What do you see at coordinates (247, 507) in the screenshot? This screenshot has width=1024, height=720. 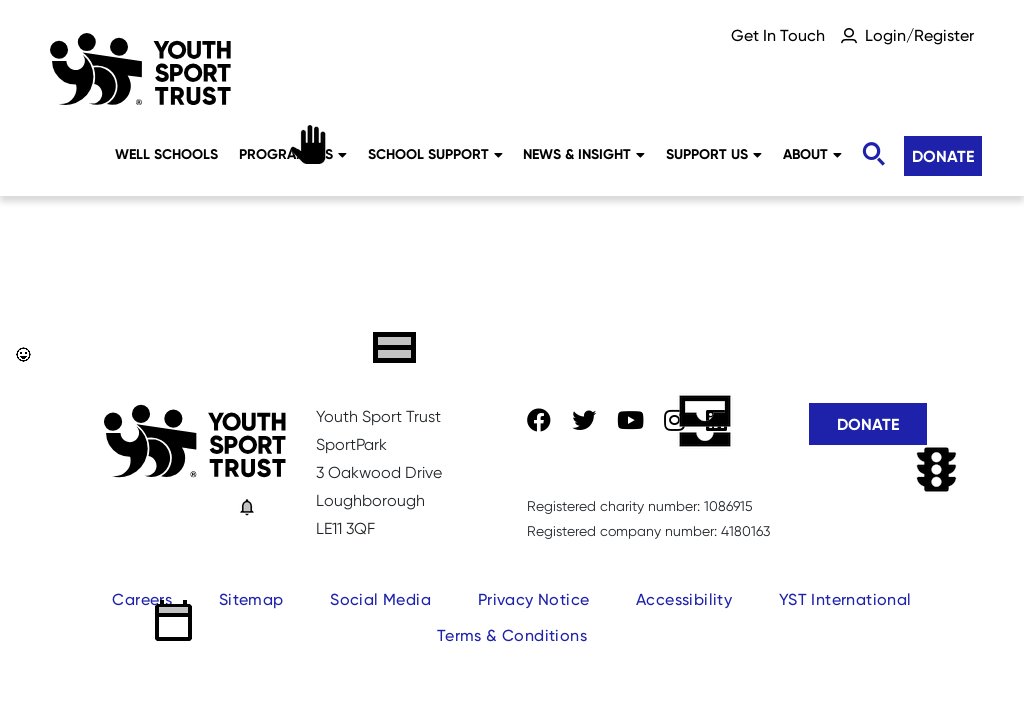 I see `view your notifications` at bounding box center [247, 507].